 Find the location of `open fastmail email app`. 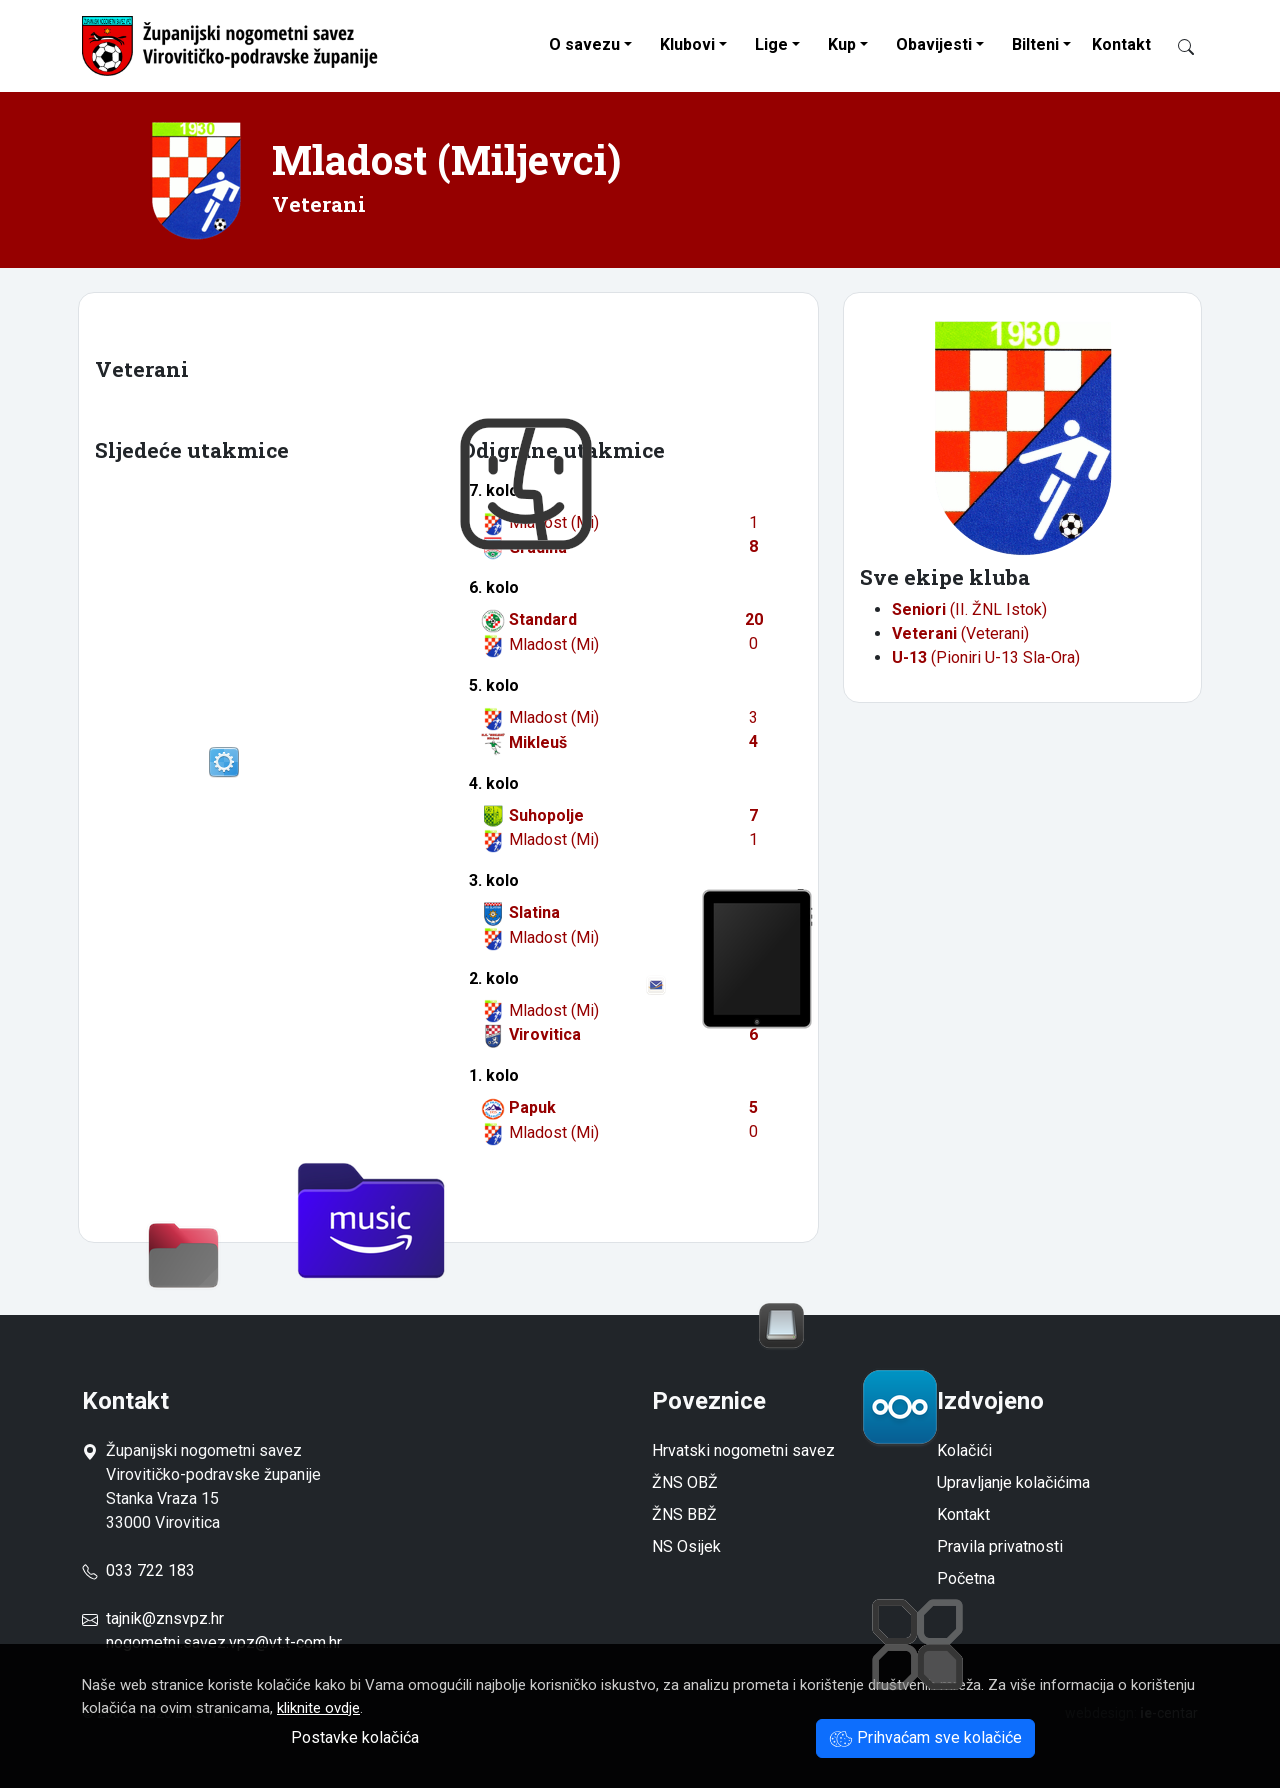

open fastmail email app is located at coordinates (656, 985).